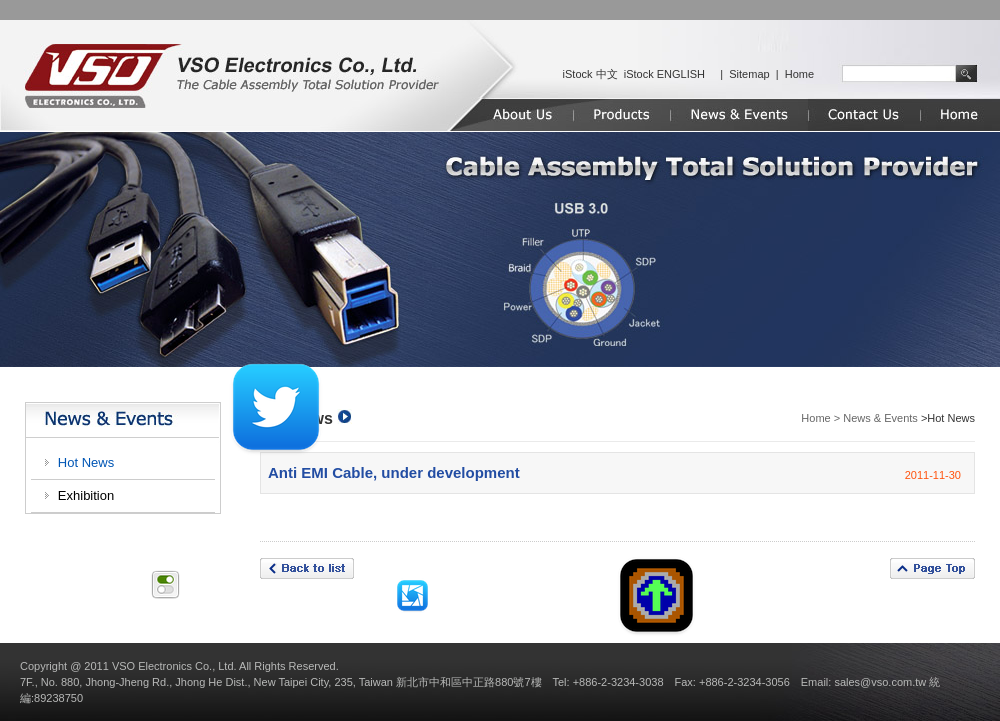 The image size is (1000, 721). What do you see at coordinates (412, 595) in the screenshot?
I see `open Lens, a Kubernetes IDE for managing clusters` at bounding box center [412, 595].